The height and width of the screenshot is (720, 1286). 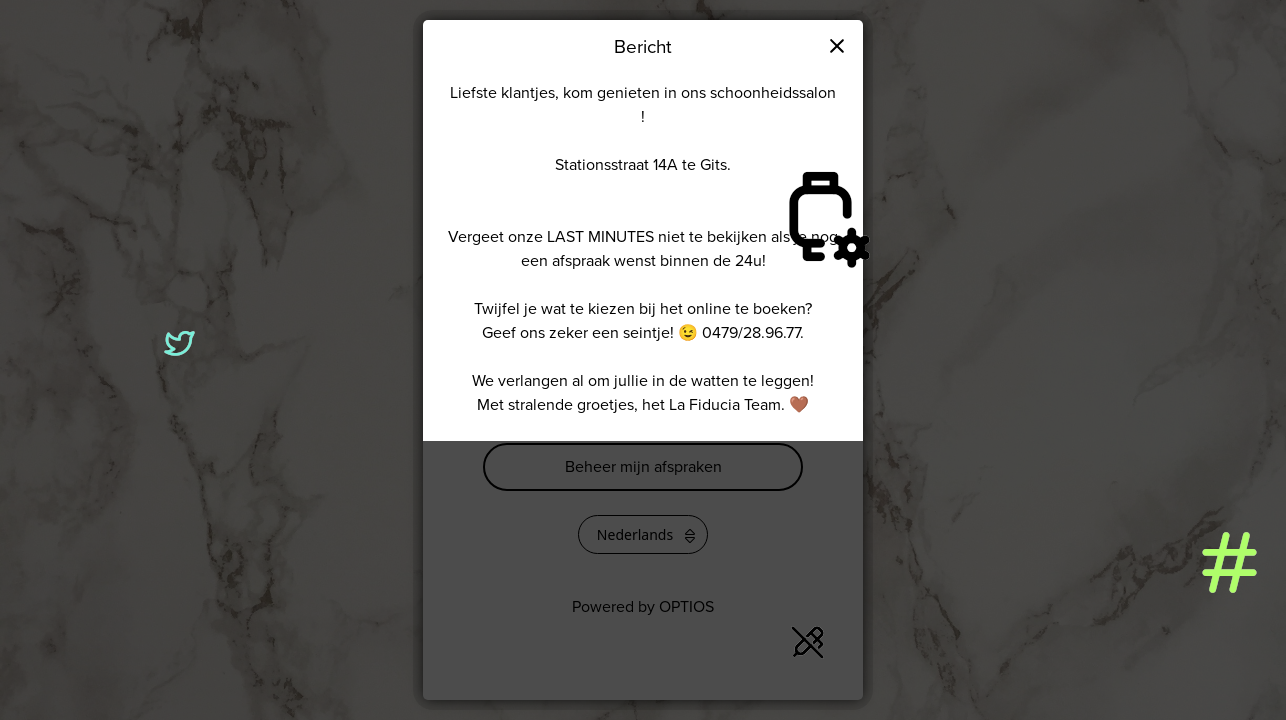 What do you see at coordinates (807, 642) in the screenshot?
I see `editing disabled` at bounding box center [807, 642].